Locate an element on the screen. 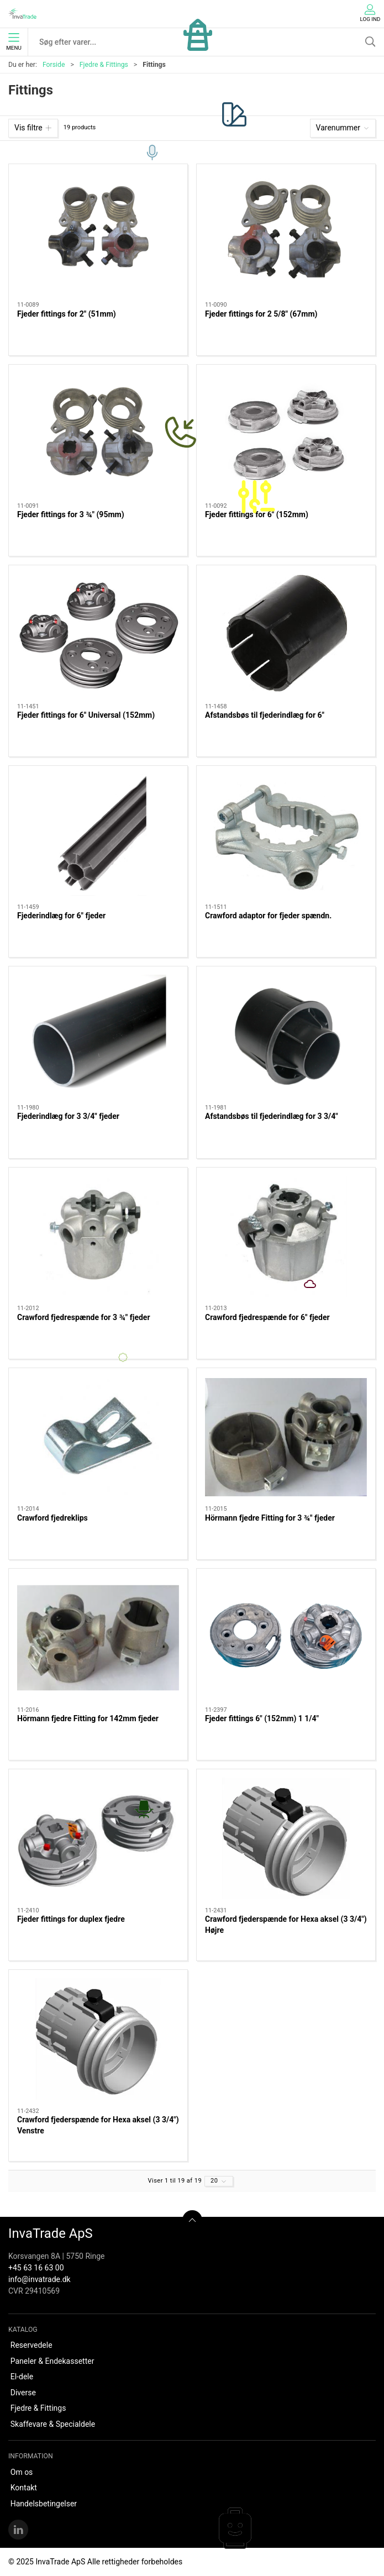 The image size is (384, 2576). workspace or office settings is located at coordinates (144, 1809).